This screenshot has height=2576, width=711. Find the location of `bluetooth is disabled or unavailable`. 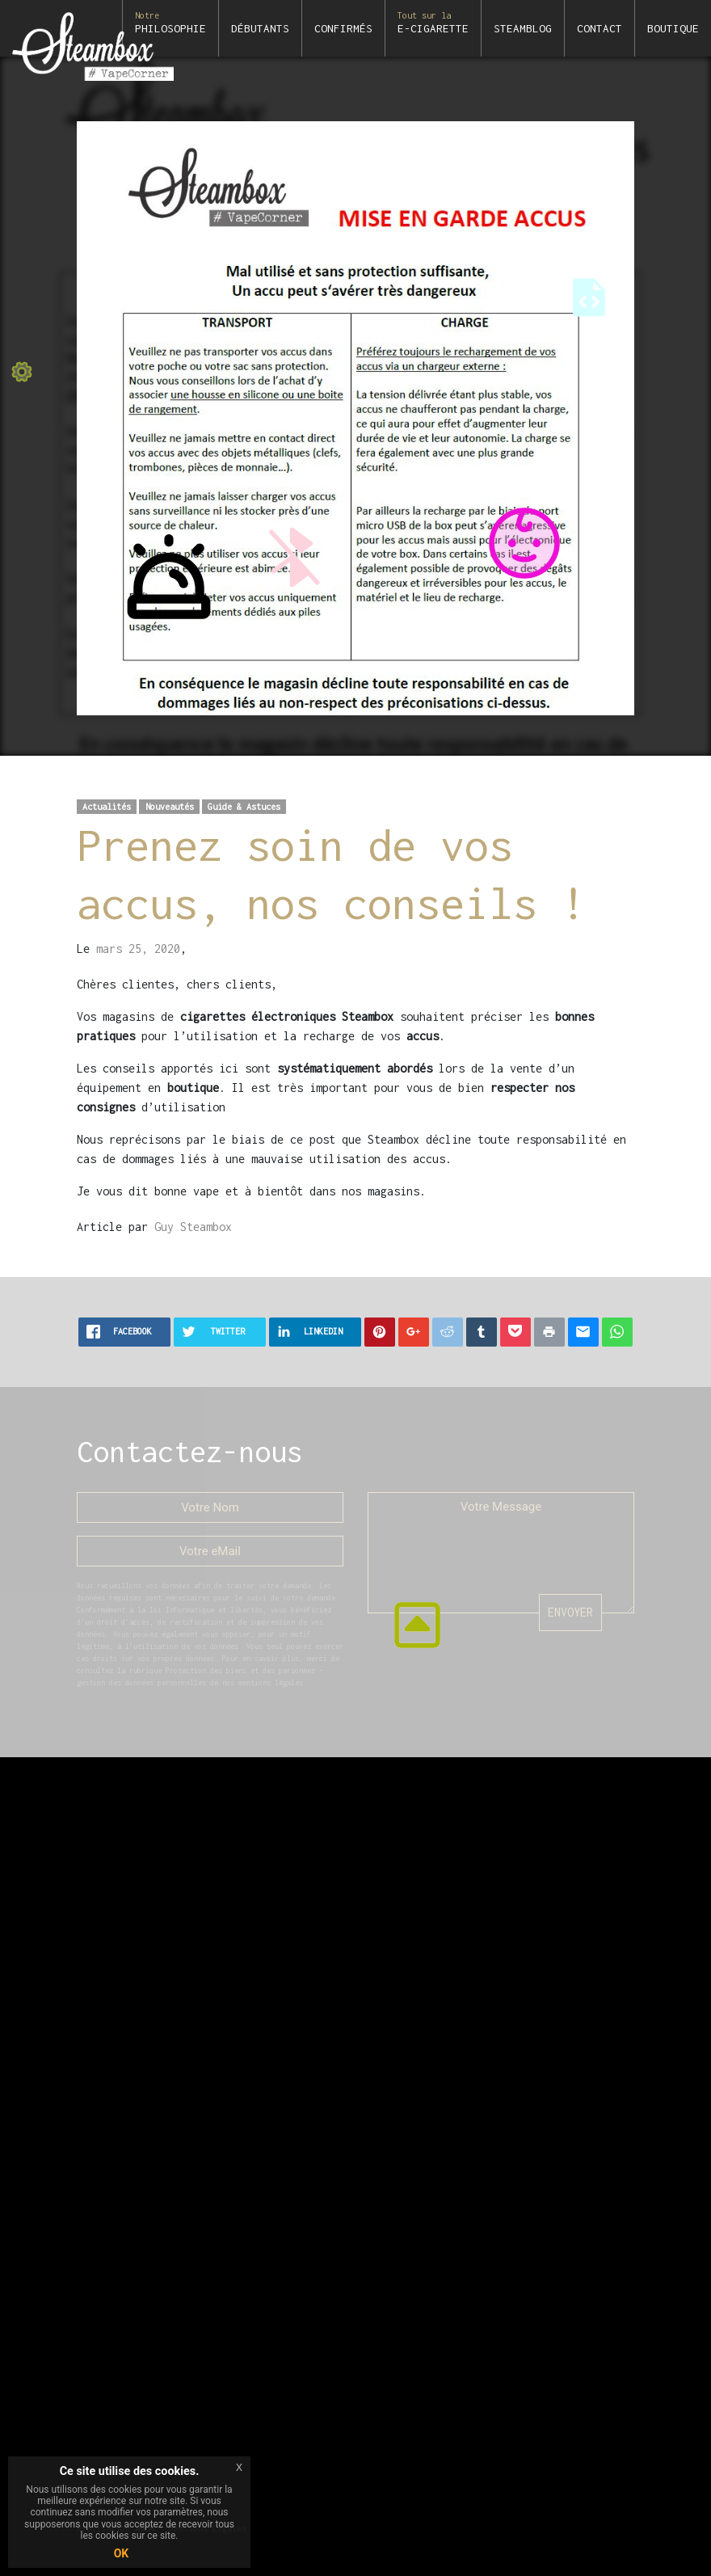

bluetooth is disabled or unavailable is located at coordinates (292, 557).